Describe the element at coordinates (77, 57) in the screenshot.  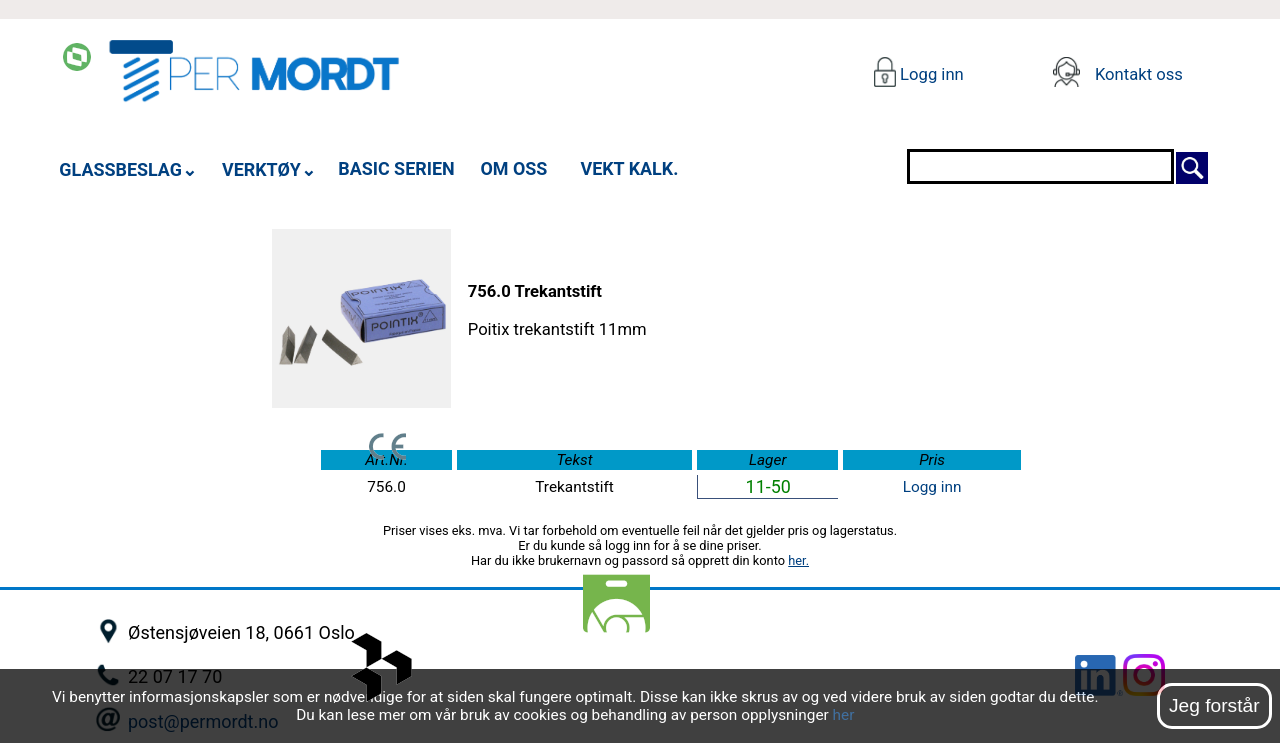
I see `totvs company logo` at that location.